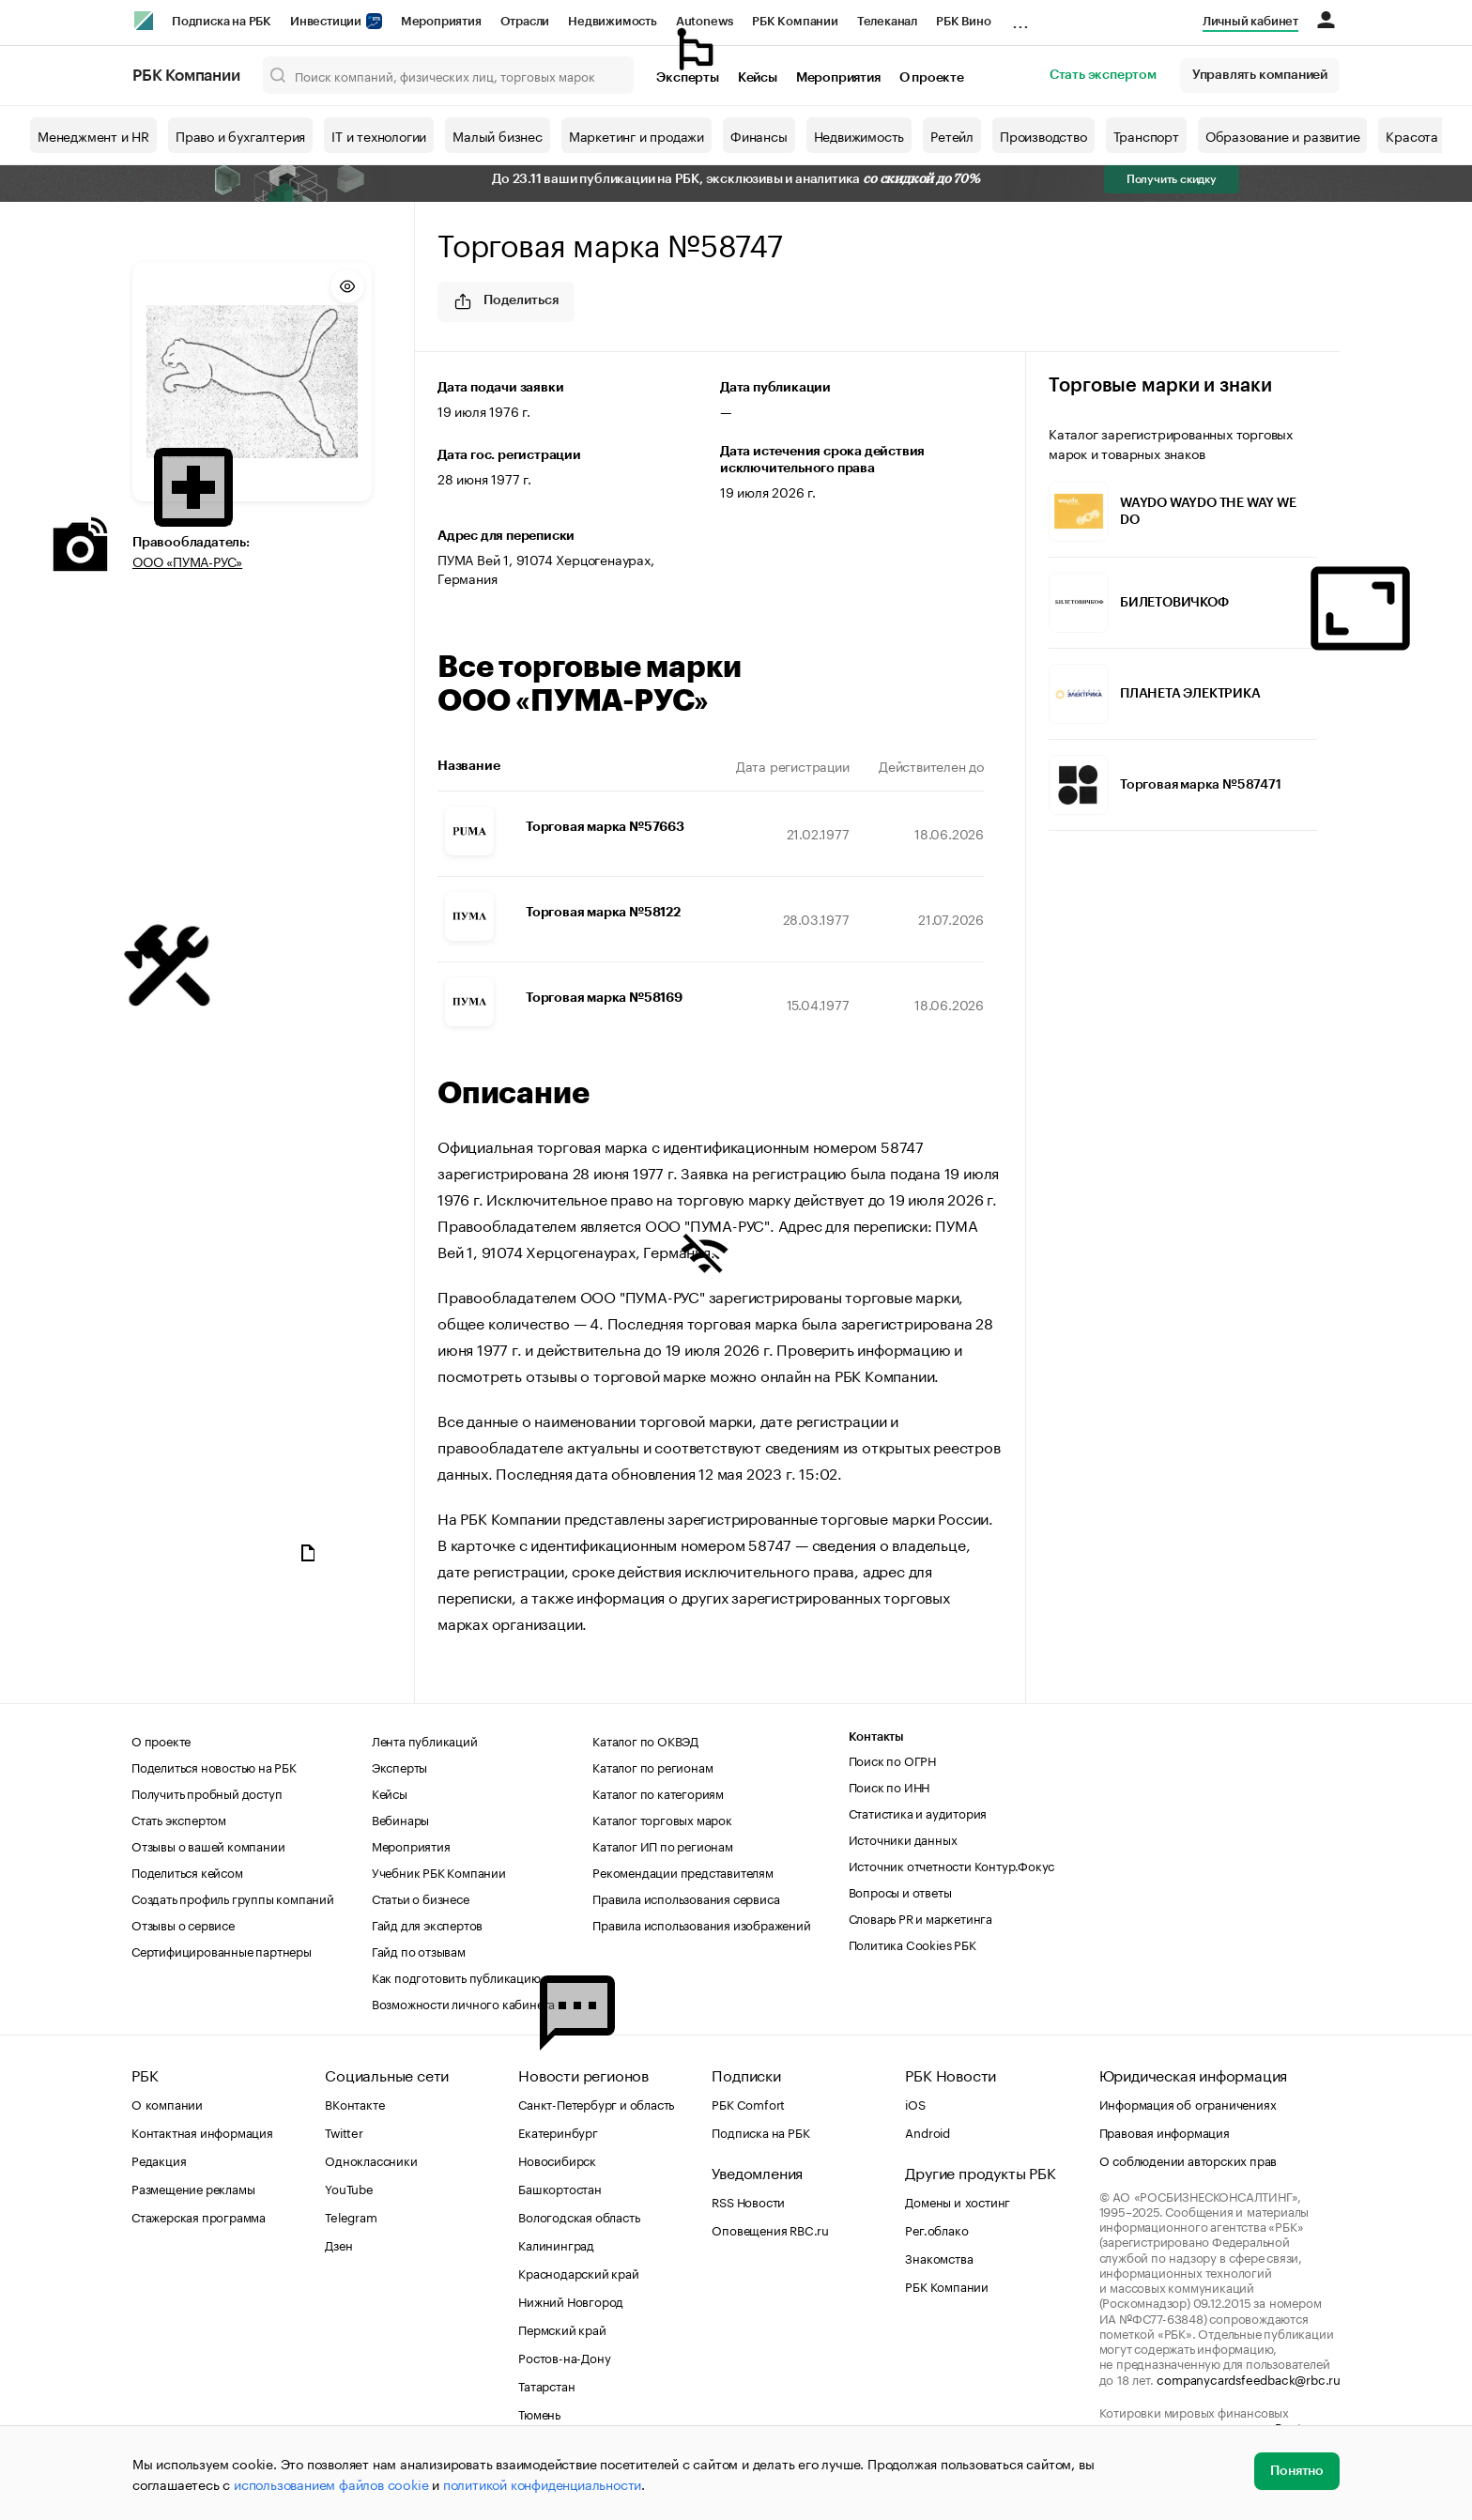 The width and height of the screenshot is (1472, 2520). Describe the element at coordinates (193, 487) in the screenshot. I see `find nearby hospitals or medical facilities` at that location.